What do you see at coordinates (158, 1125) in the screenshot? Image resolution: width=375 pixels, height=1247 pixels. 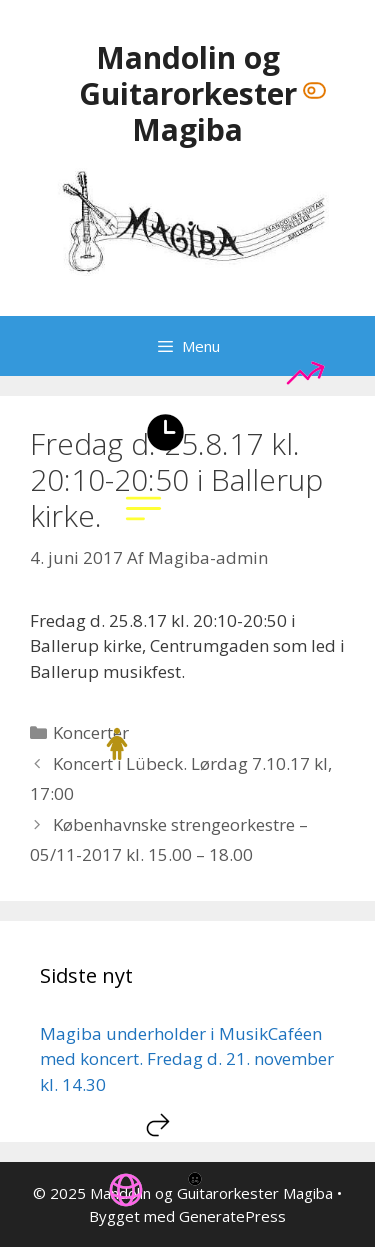 I see `redo last action` at bounding box center [158, 1125].